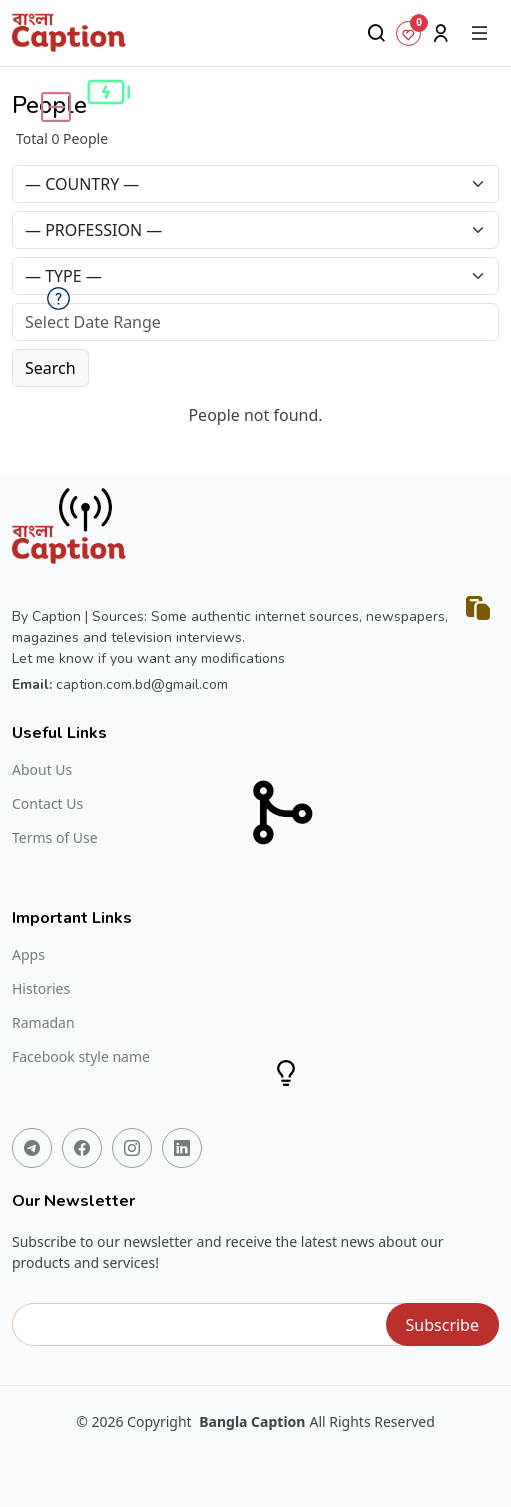  Describe the element at coordinates (286, 1073) in the screenshot. I see `view tips or suggestions` at that location.